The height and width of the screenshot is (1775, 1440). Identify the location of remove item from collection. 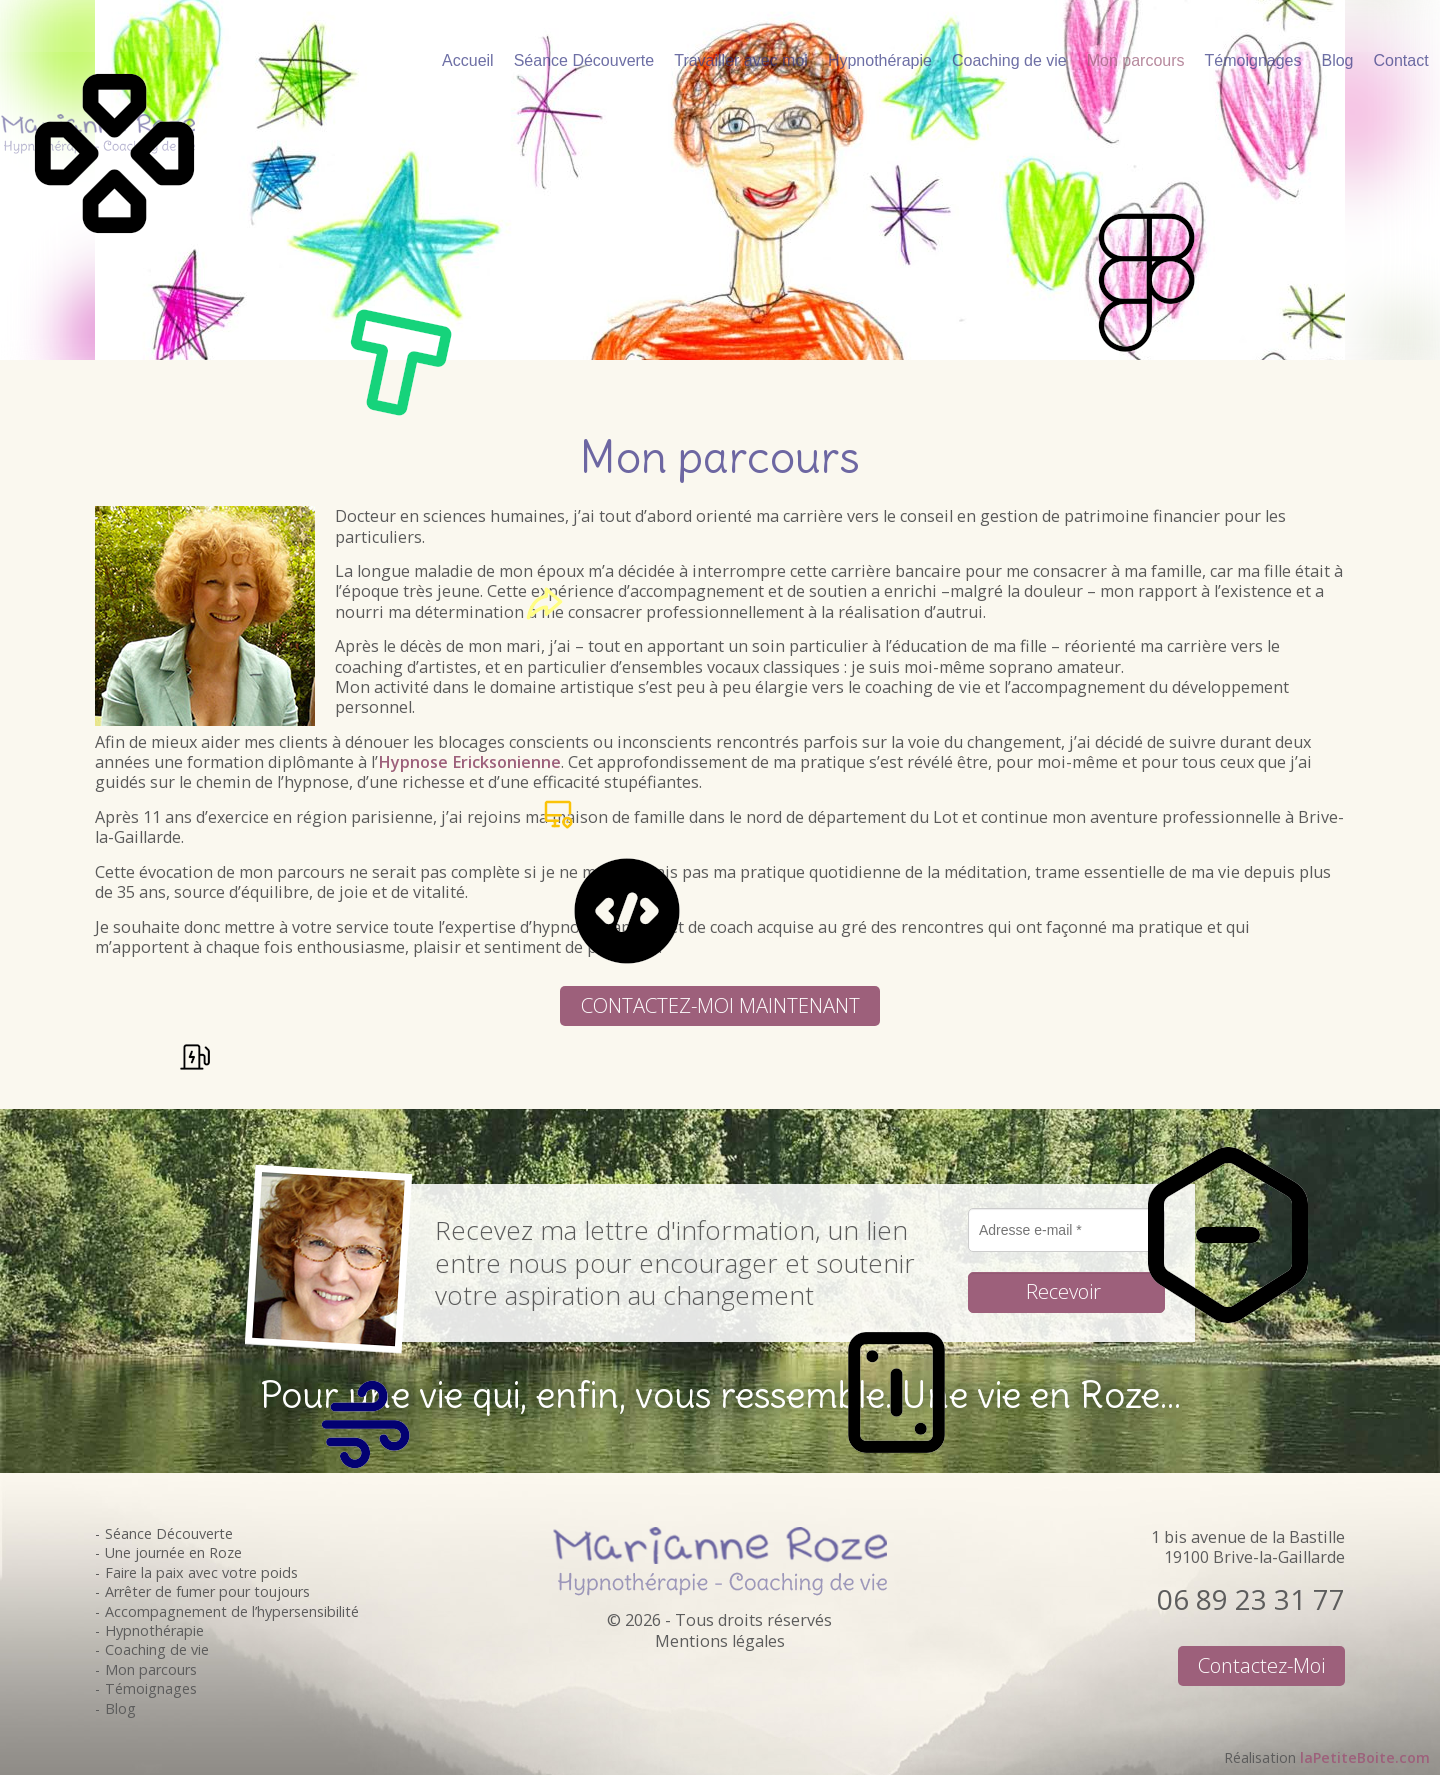
(1228, 1235).